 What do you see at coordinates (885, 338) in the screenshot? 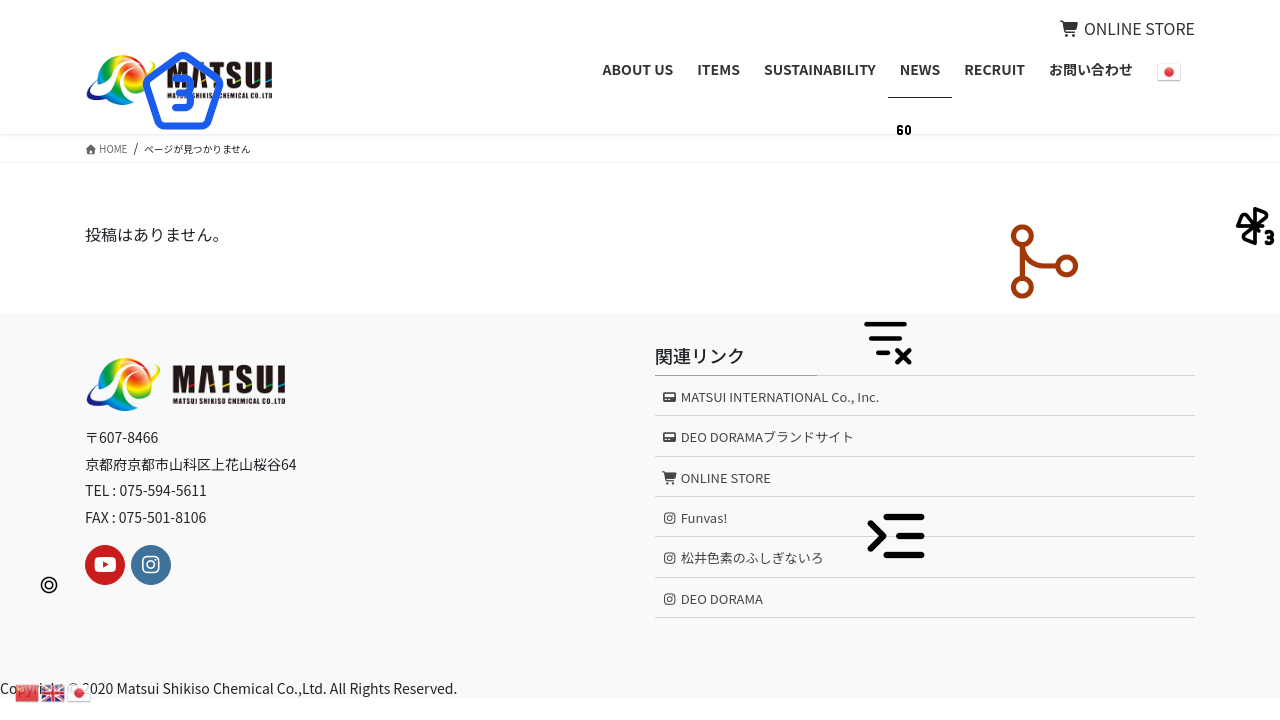
I see `clear all active filters` at bounding box center [885, 338].